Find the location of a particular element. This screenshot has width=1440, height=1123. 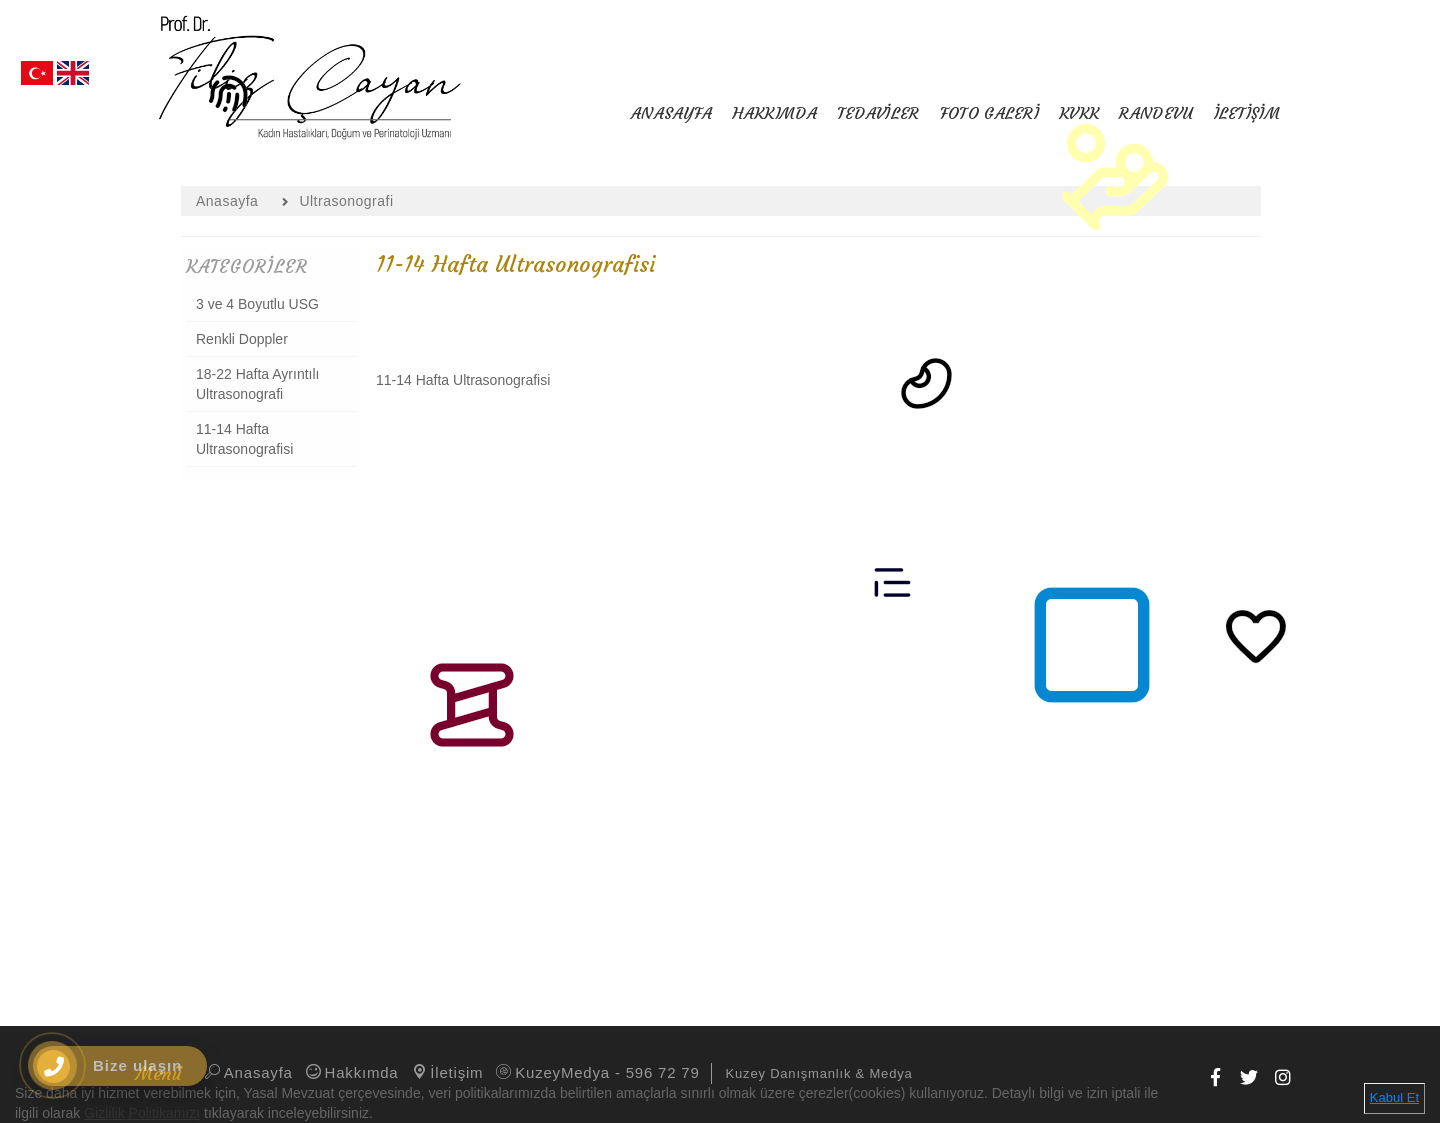

add to favorites is located at coordinates (1256, 637).